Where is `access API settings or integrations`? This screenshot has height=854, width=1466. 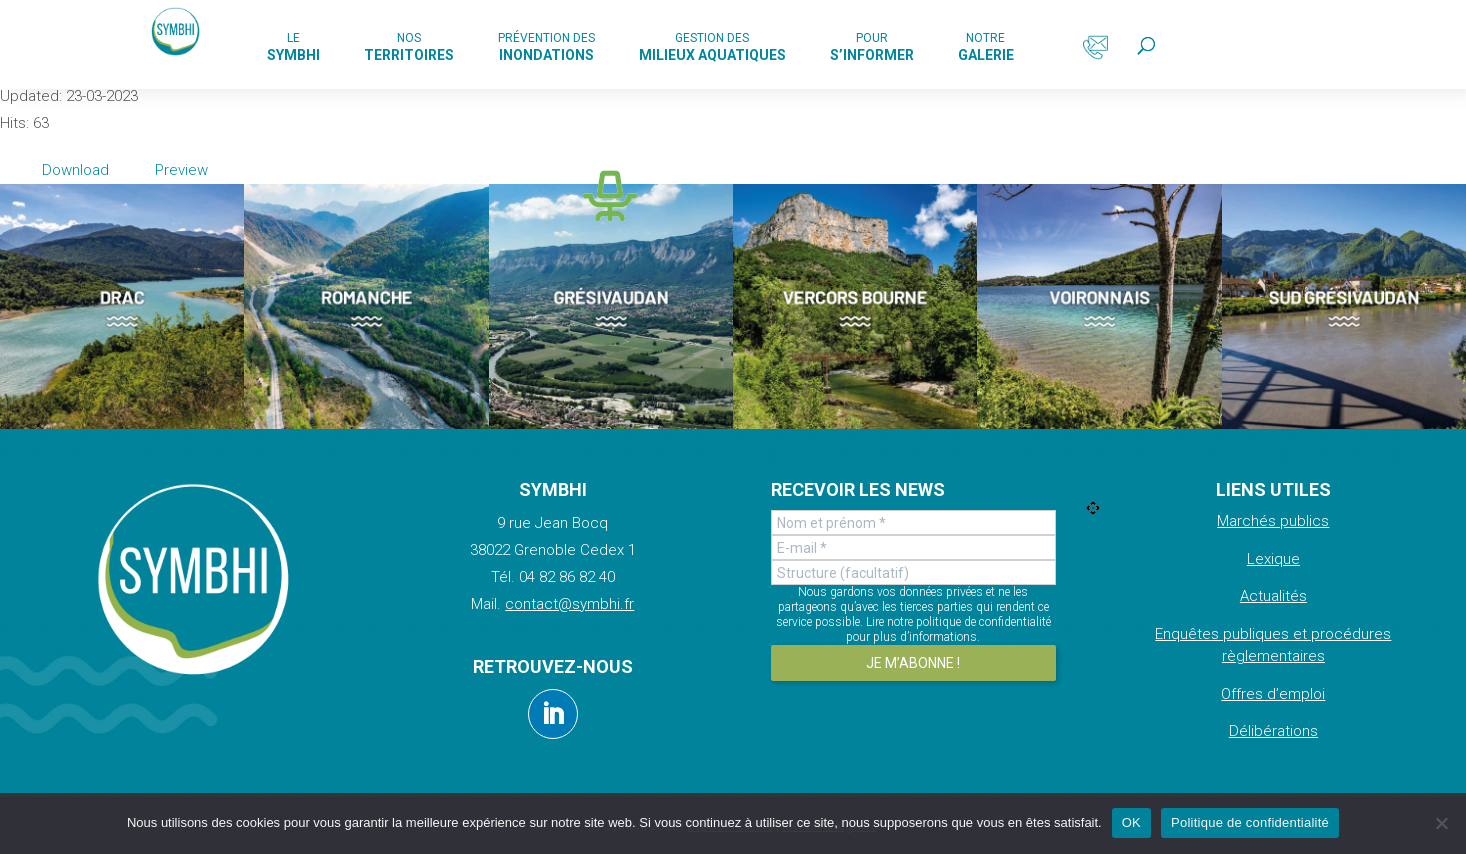 access API settings or integrations is located at coordinates (1093, 508).